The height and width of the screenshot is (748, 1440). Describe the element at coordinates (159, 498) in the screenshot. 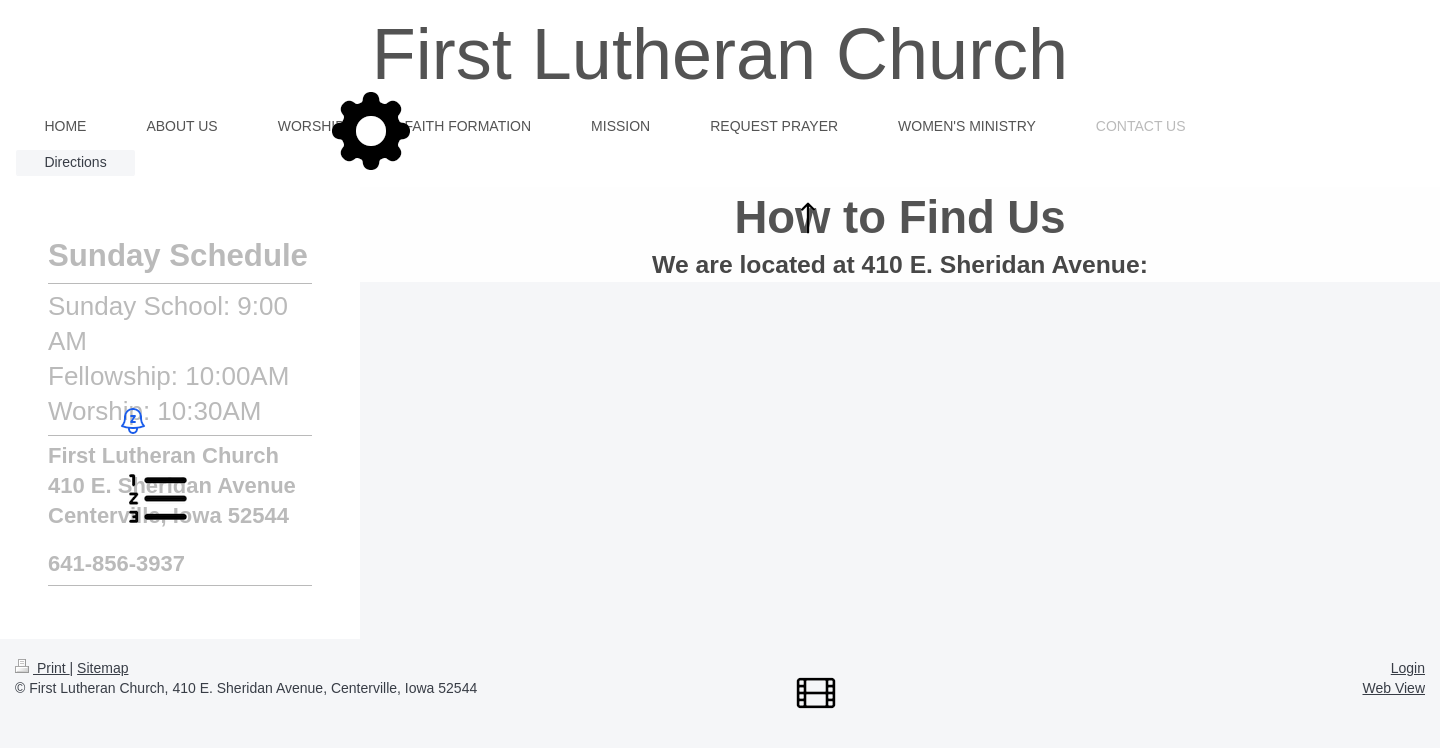

I see `create a numbered list` at that location.